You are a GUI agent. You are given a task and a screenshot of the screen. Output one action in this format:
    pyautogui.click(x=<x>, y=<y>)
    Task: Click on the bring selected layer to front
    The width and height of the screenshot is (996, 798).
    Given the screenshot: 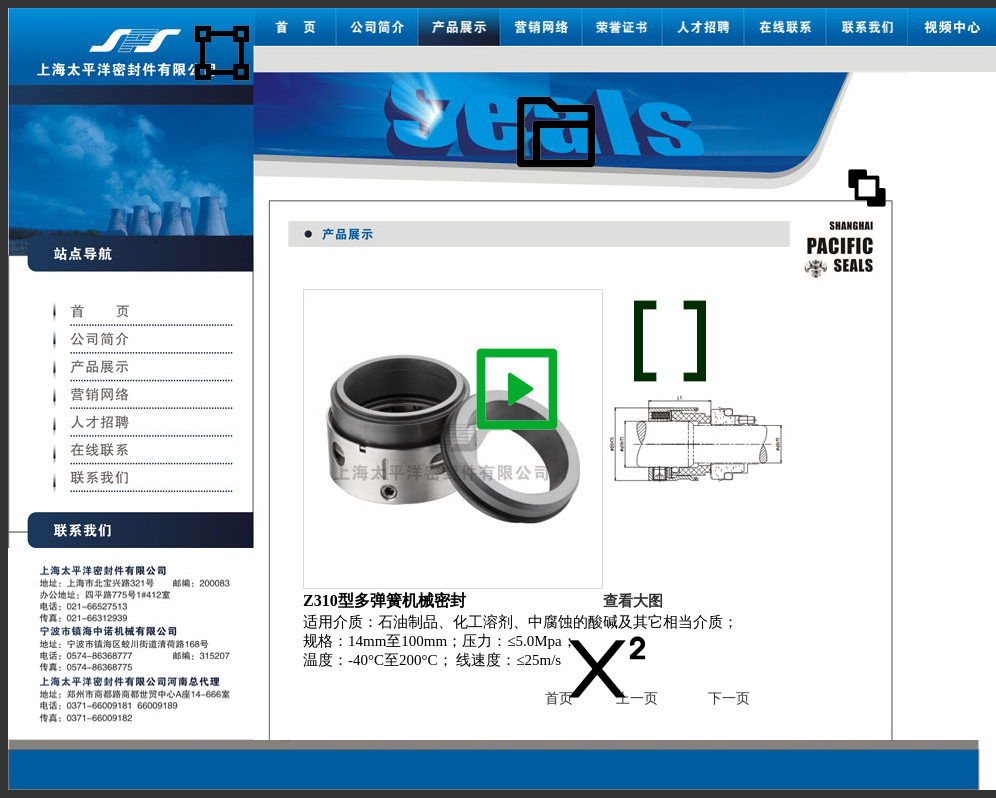 What is the action you would take?
    pyautogui.click(x=867, y=188)
    